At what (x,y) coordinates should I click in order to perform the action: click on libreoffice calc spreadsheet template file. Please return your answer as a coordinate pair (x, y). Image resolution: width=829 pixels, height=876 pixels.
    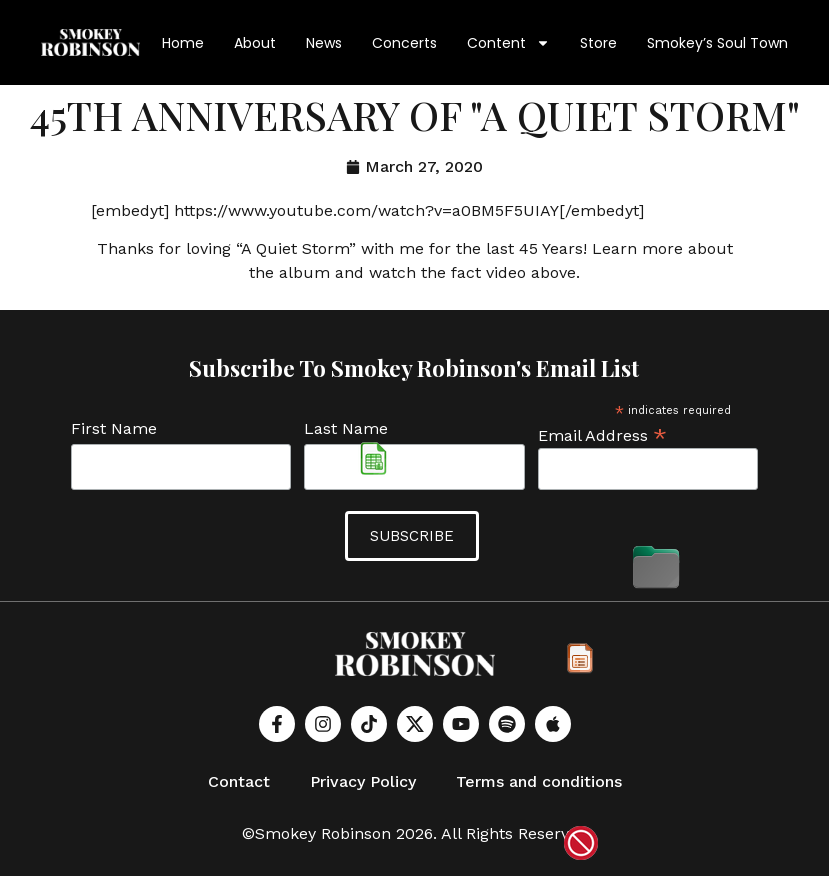
    Looking at the image, I should click on (373, 458).